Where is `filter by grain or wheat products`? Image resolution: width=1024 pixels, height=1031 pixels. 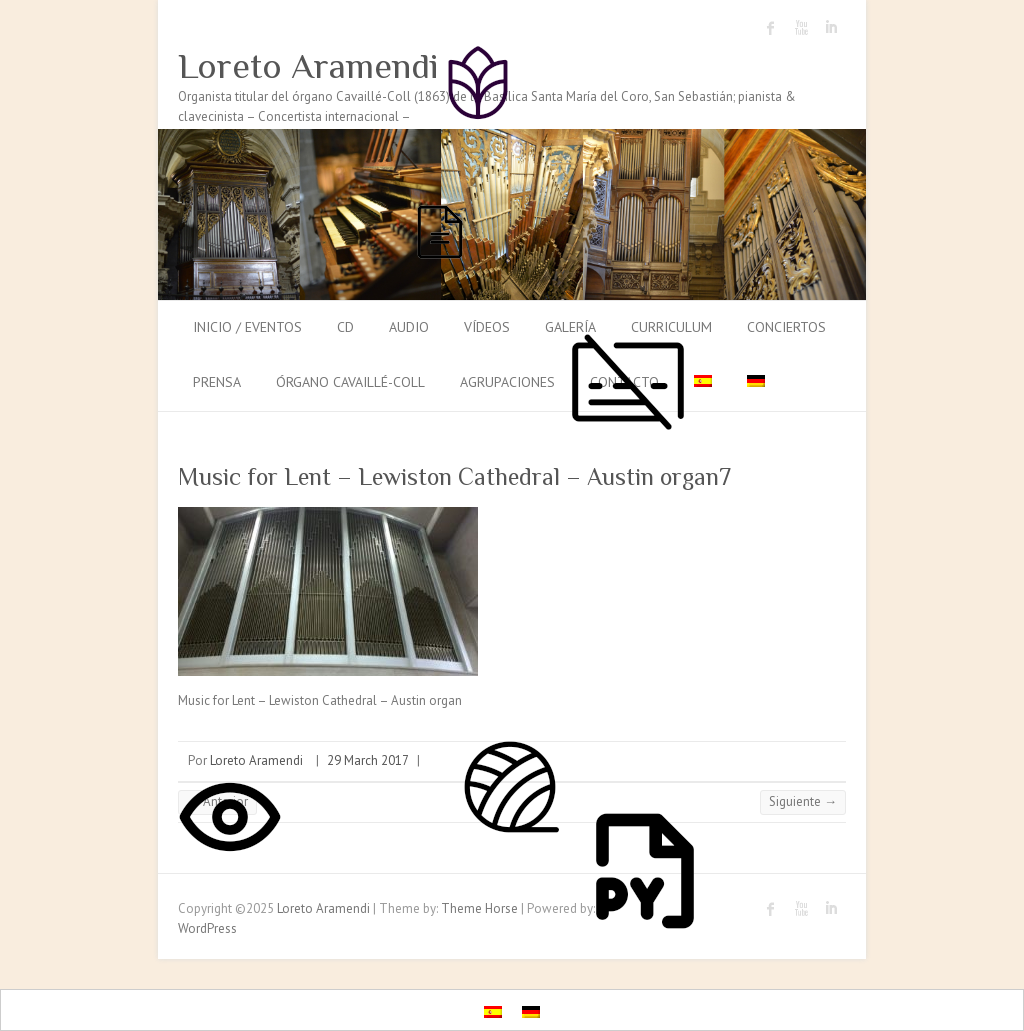
filter by grain or wheat products is located at coordinates (478, 84).